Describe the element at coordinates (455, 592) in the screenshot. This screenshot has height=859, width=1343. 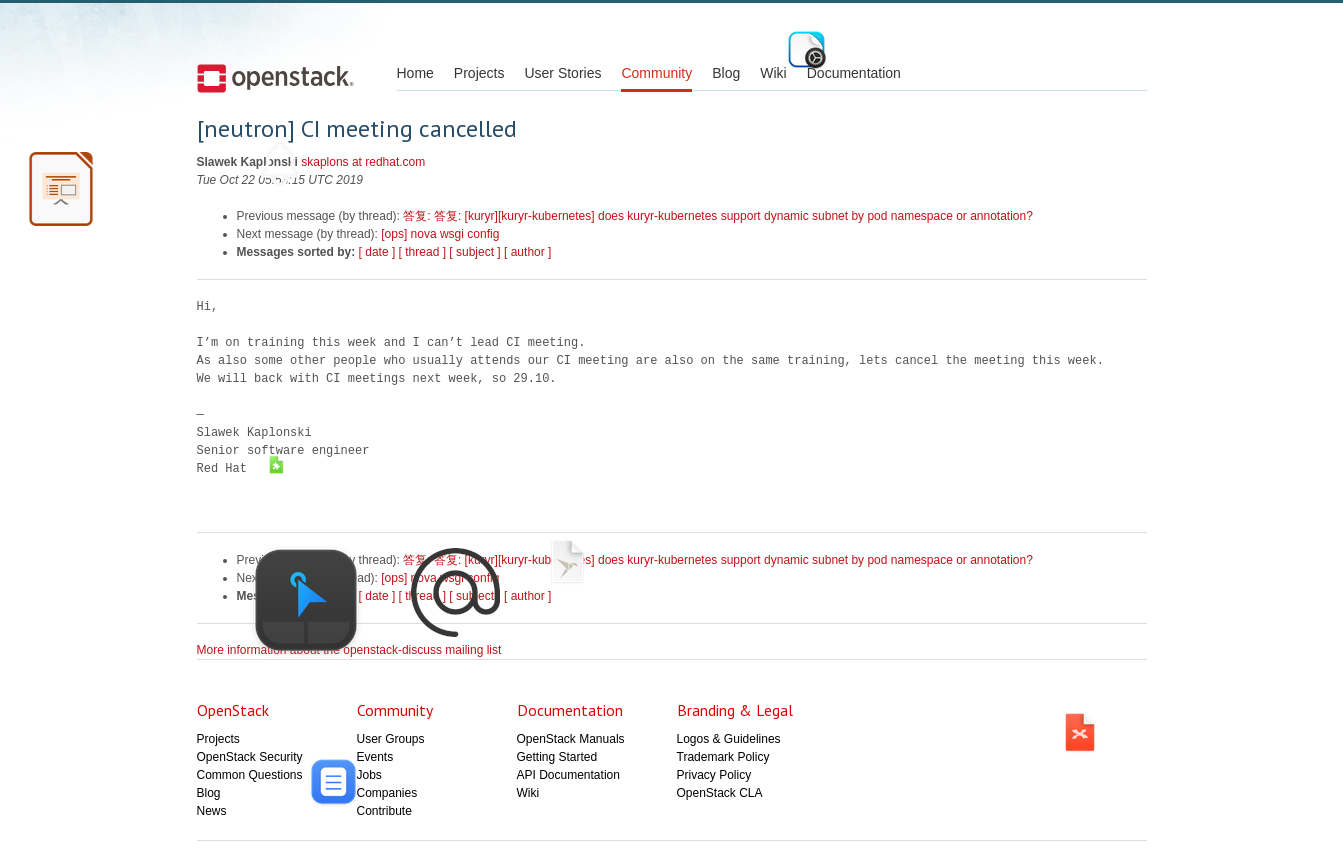
I see `manage linked online accounts` at that location.